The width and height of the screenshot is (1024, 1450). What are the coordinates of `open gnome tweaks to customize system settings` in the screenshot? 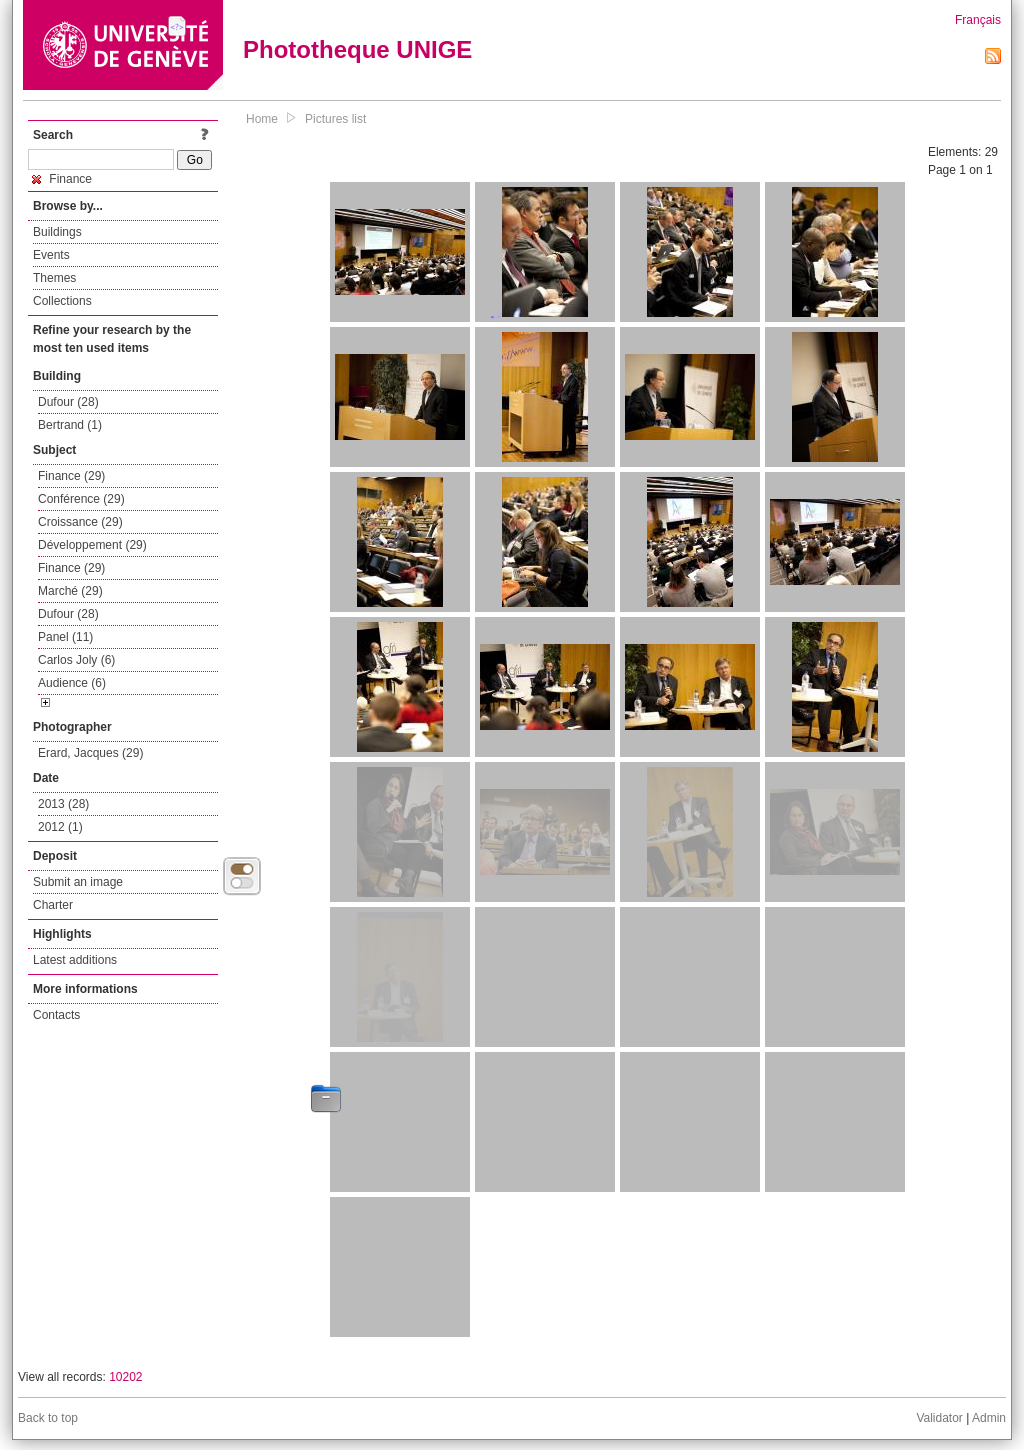 It's located at (242, 876).